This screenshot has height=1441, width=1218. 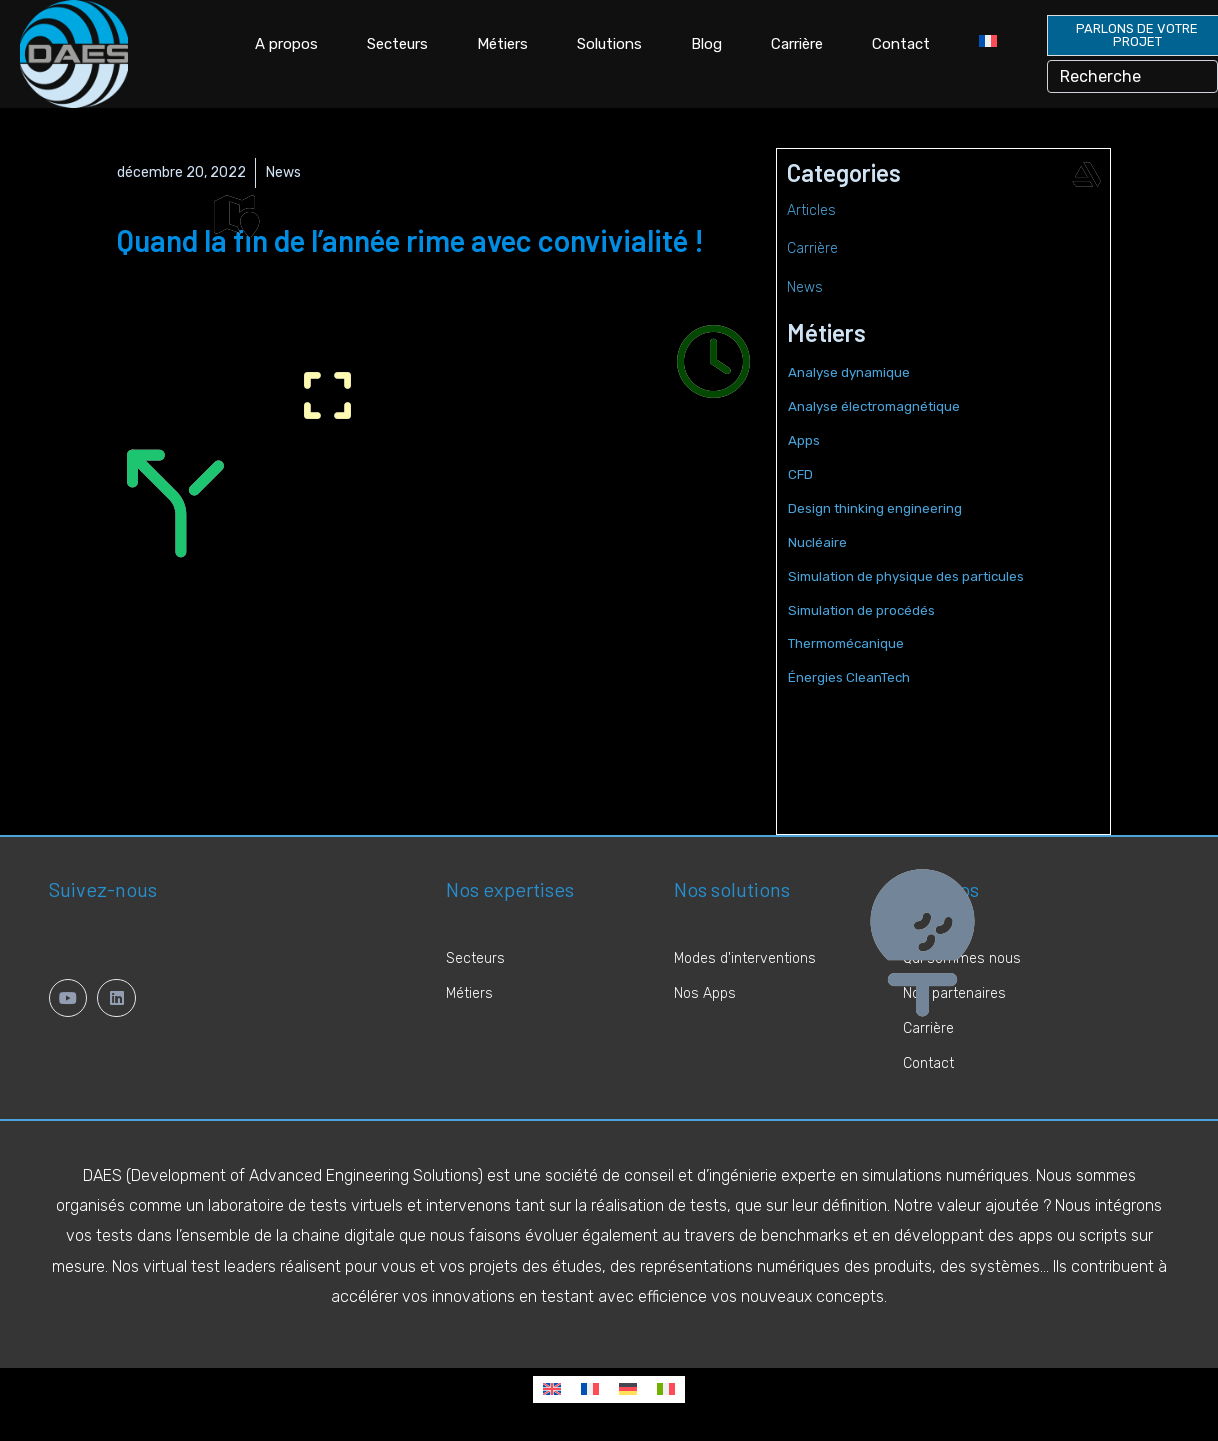 I want to click on visit artstation profile or portfolio, so click(x=1086, y=174).